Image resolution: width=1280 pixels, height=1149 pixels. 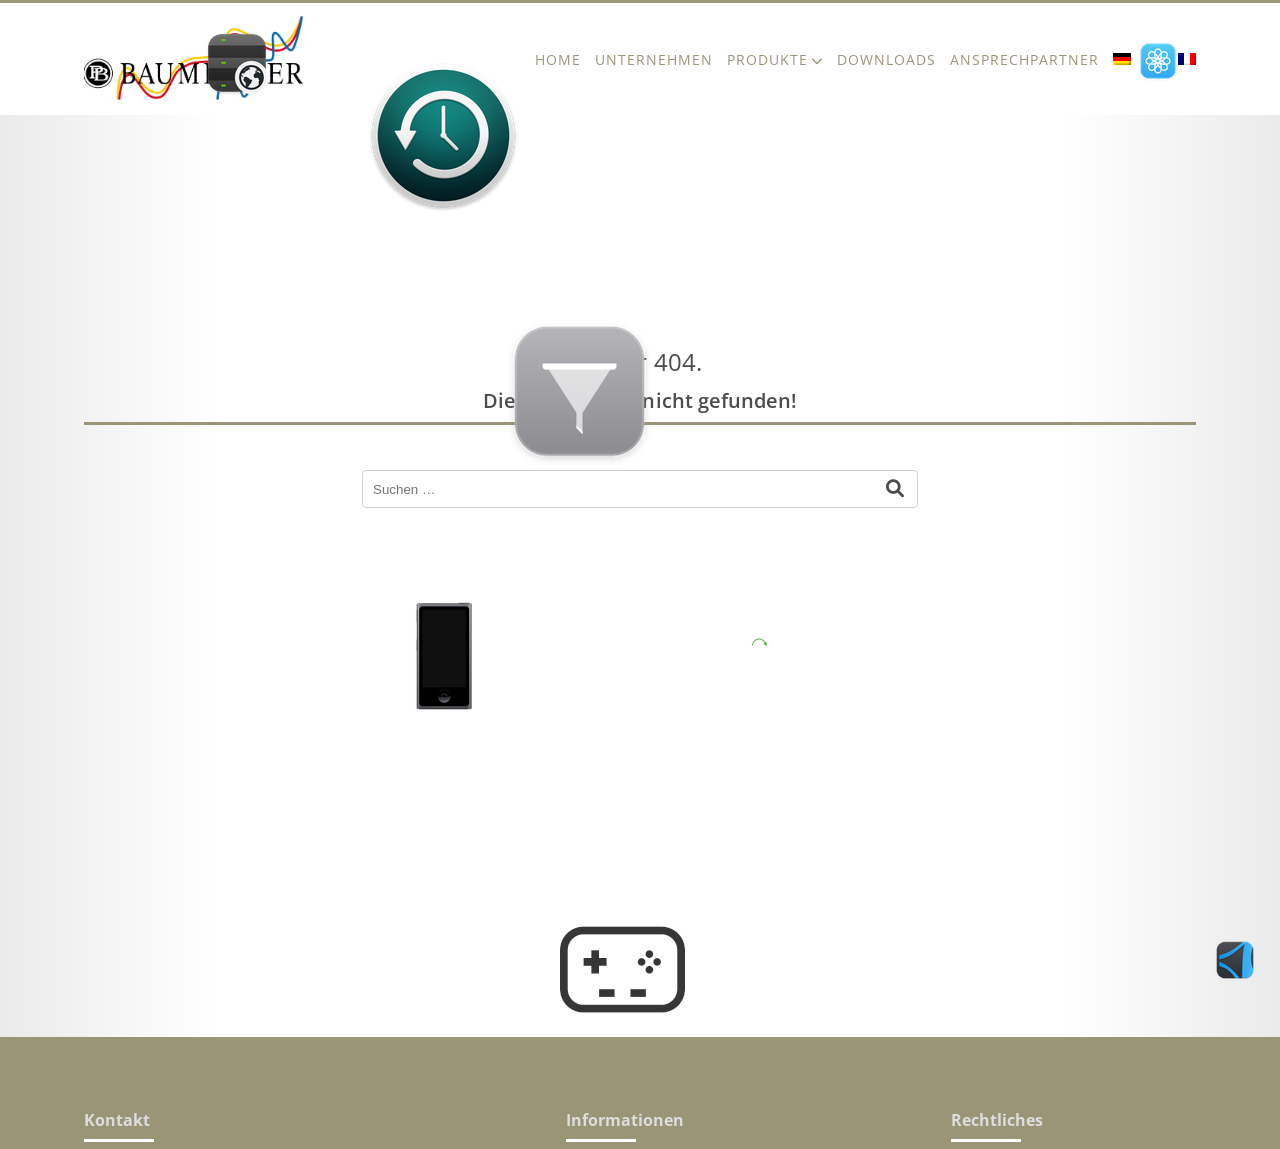 I want to click on open graphics or design applications, so click(x=1158, y=61).